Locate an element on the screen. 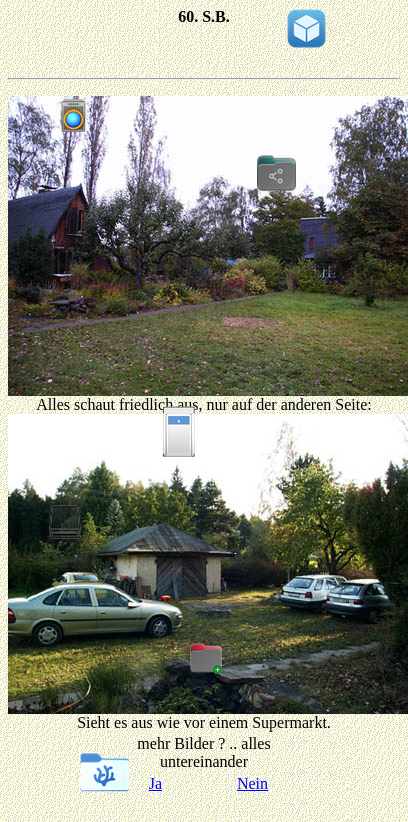  indicates a non-RAID configured storage device is located at coordinates (73, 115).